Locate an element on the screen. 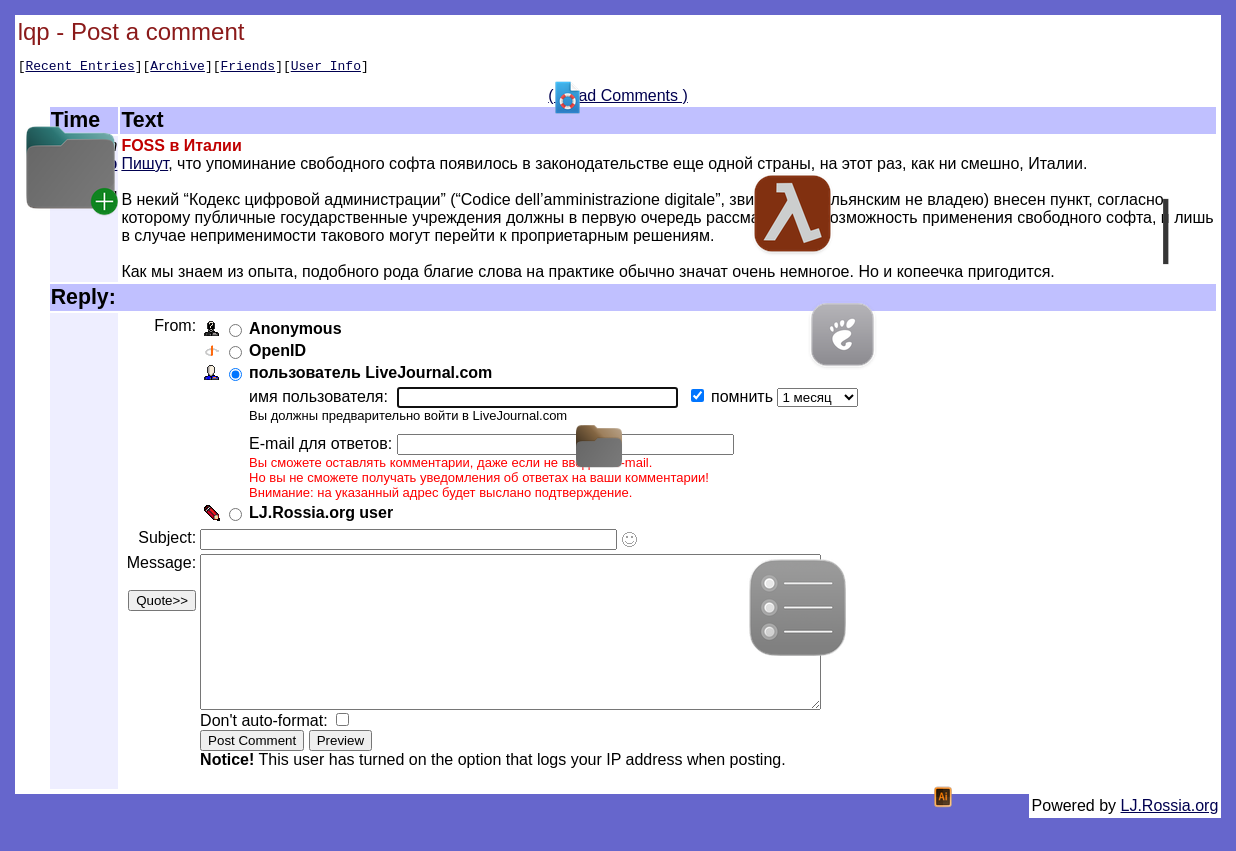 The width and height of the screenshot is (1236, 851). launch half-life: alyx game is located at coordinates (792, 213).